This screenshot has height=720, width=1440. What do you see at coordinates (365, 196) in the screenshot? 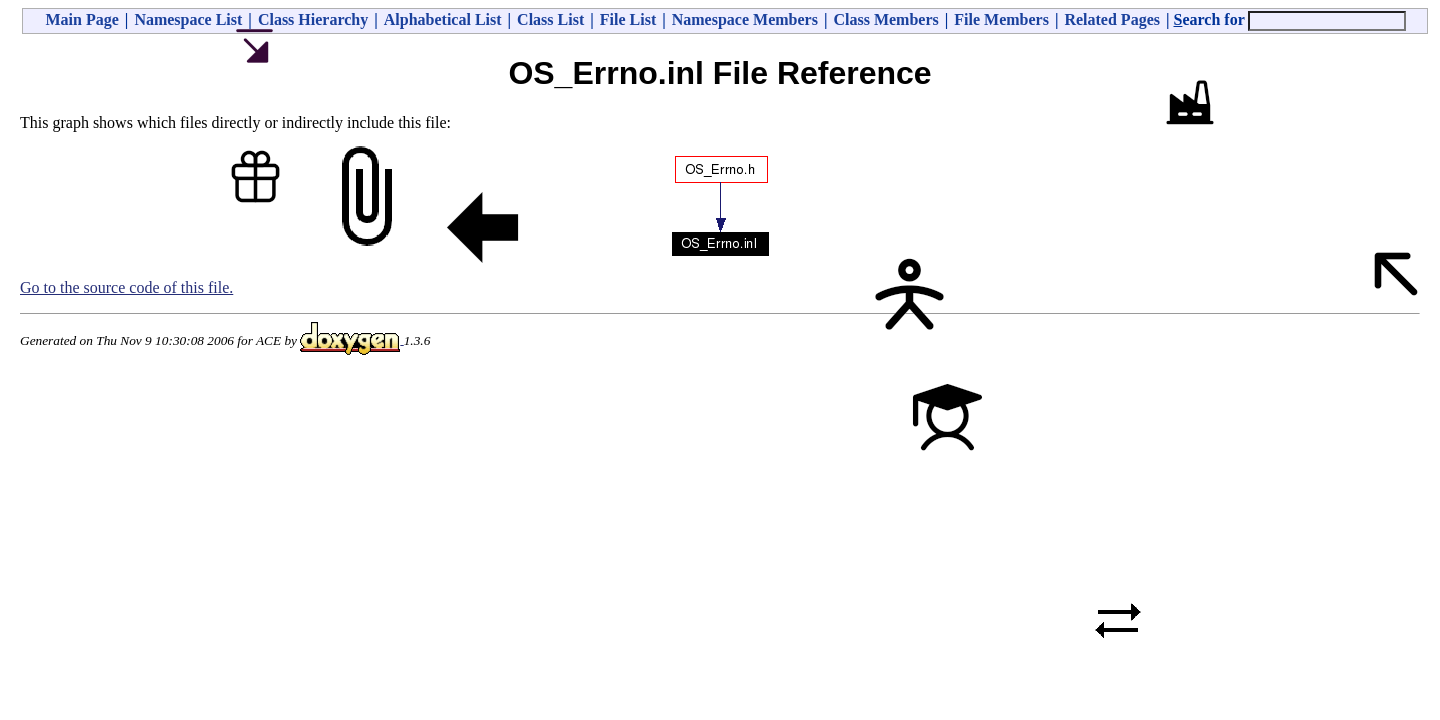
I see `attach a file to your message` at bounding box center [365, 196].